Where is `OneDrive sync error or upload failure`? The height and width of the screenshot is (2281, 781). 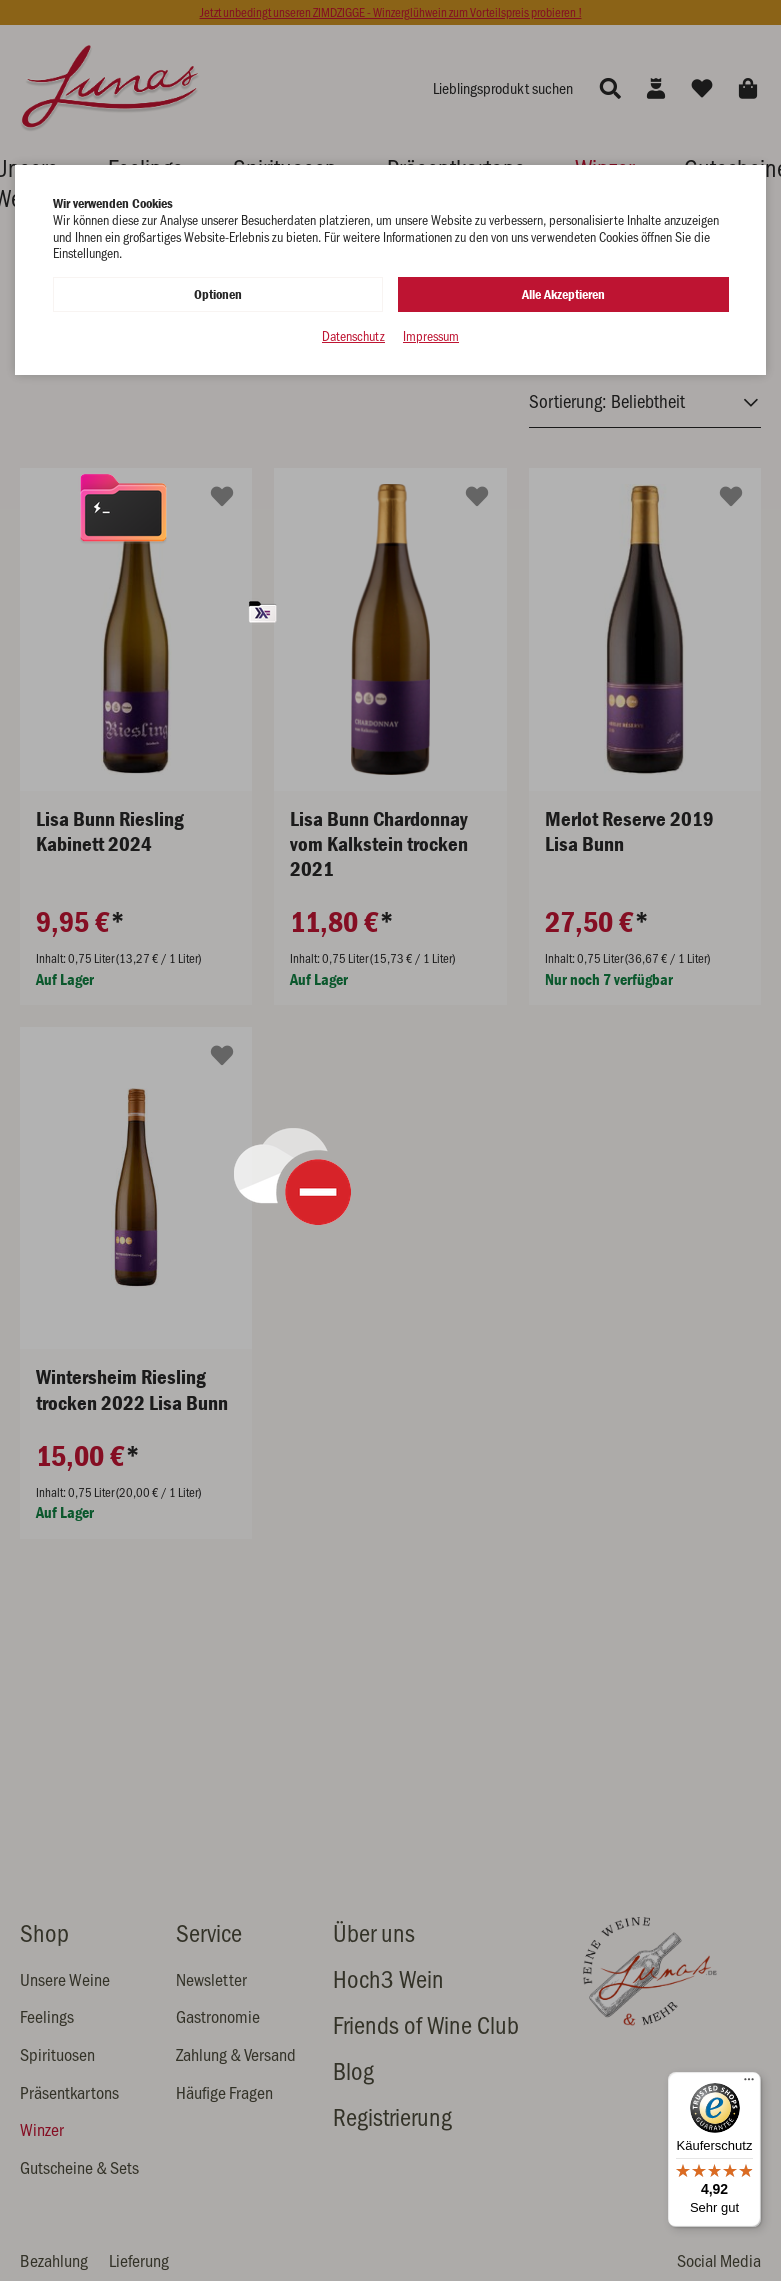
OneDrive sync error or upload failure is located at coordinates (292, 1166).